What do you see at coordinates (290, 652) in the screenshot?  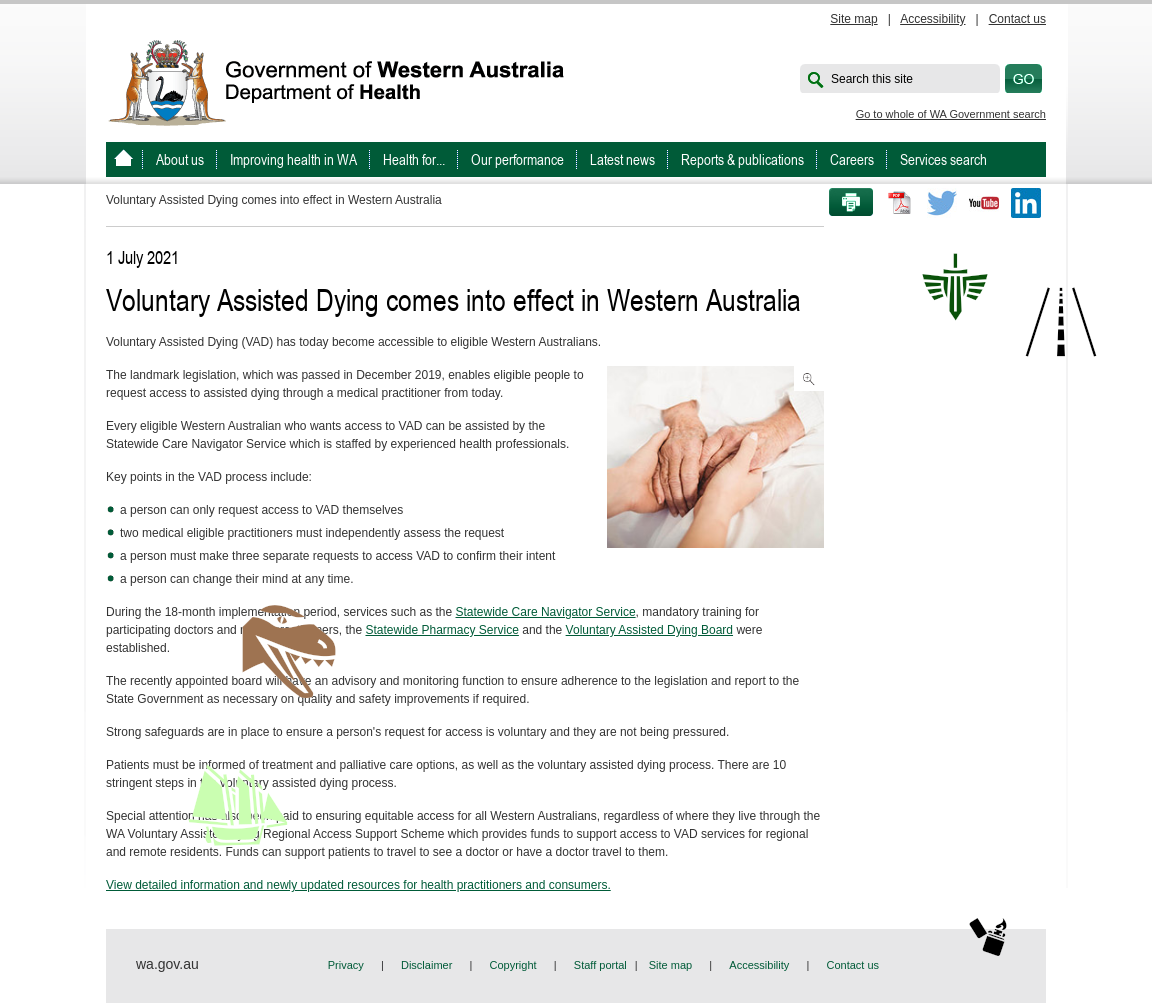 I see `select ninja velociraptor character` at bounding box center [290, 652].